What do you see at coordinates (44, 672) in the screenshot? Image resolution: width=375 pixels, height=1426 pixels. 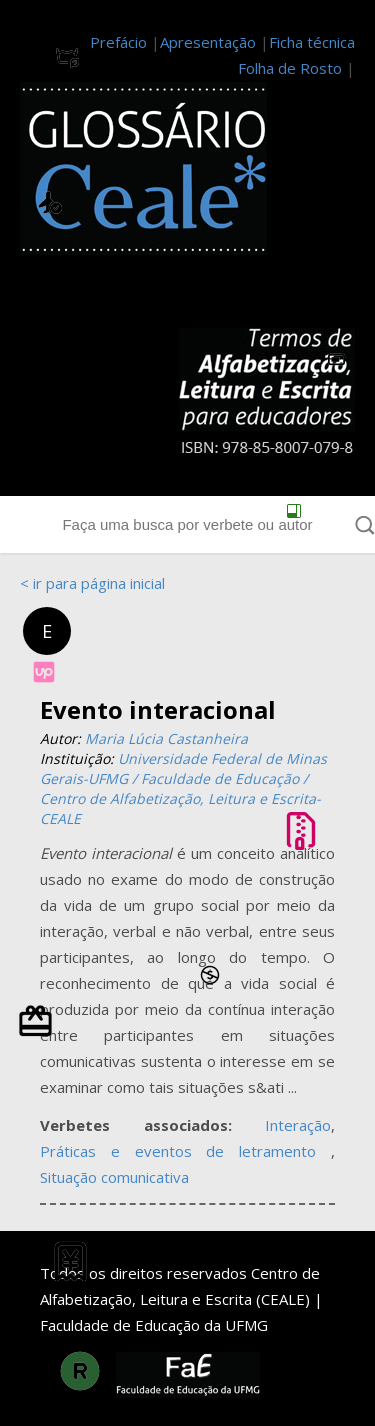 I see `link to upwork freelancer profile` at bounding box center [44, 672].